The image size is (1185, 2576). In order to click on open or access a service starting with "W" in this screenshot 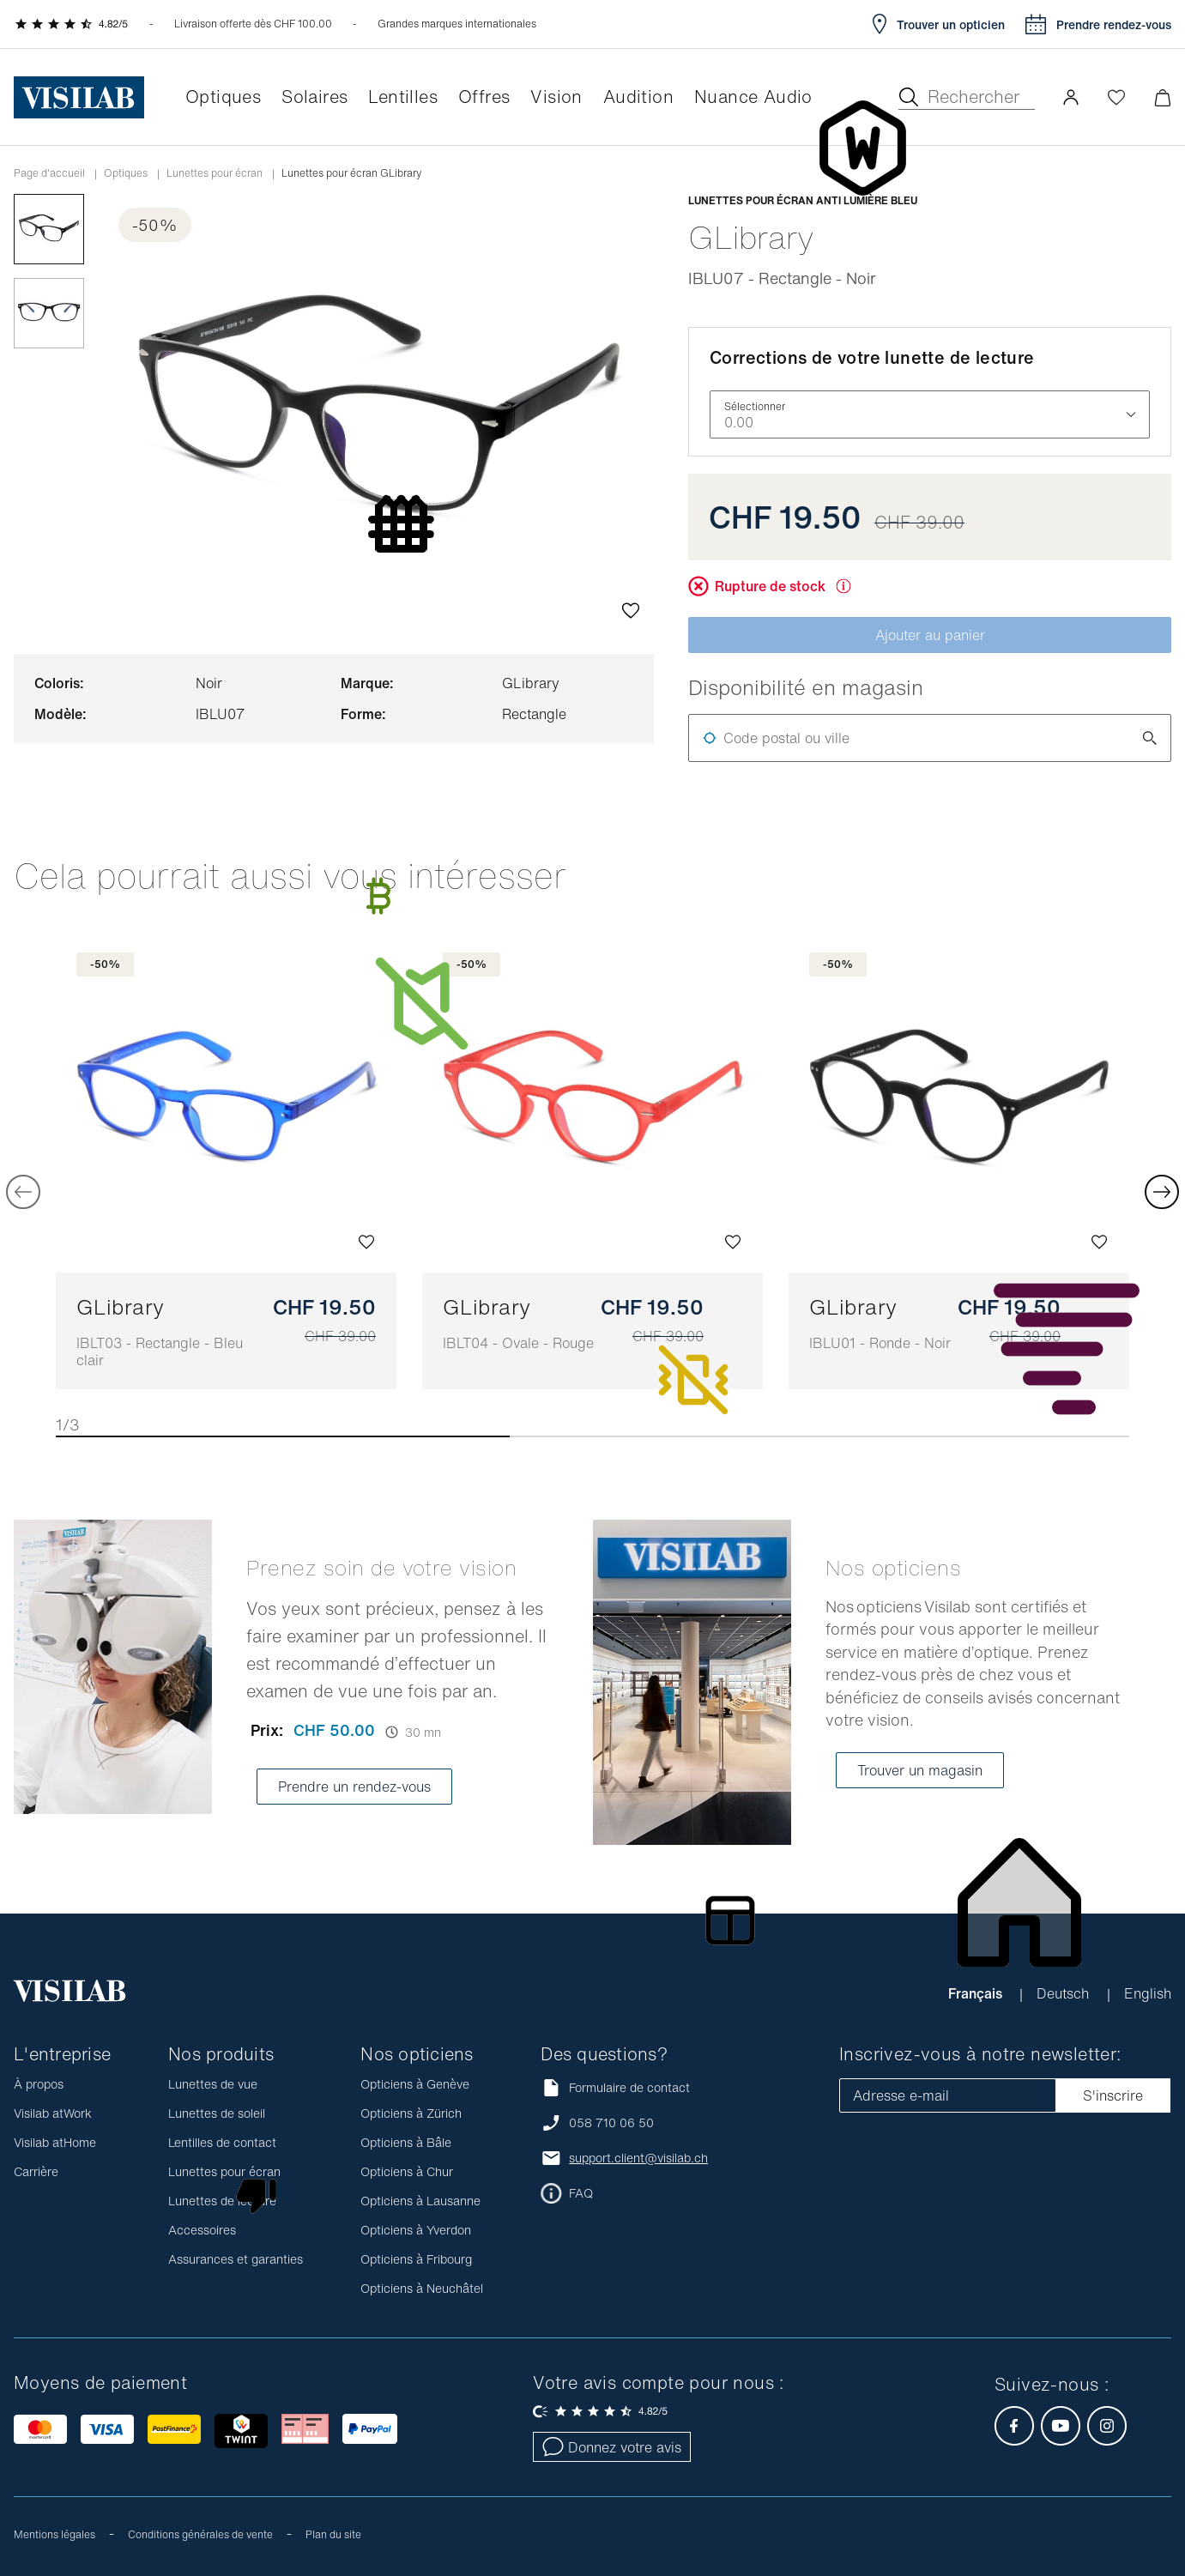, I will do `click(862, 148)`.